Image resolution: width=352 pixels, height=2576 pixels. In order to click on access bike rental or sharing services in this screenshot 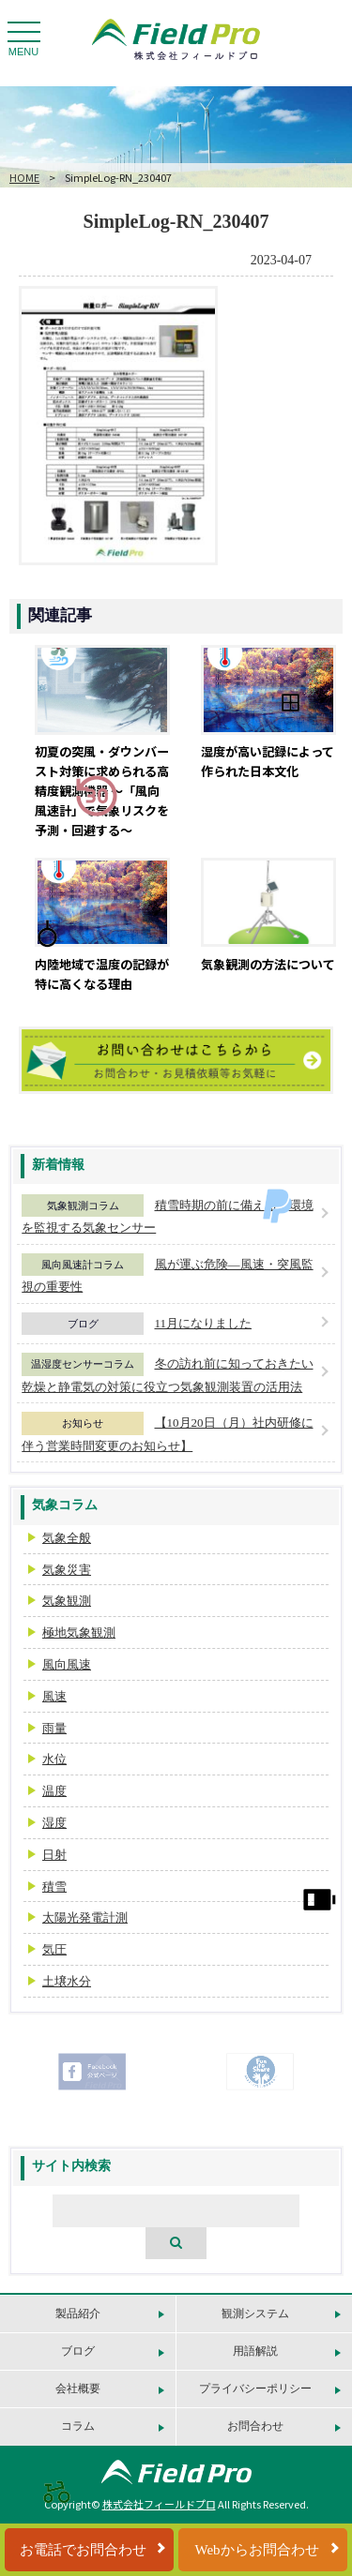, I will do `click(56, 2492)`.